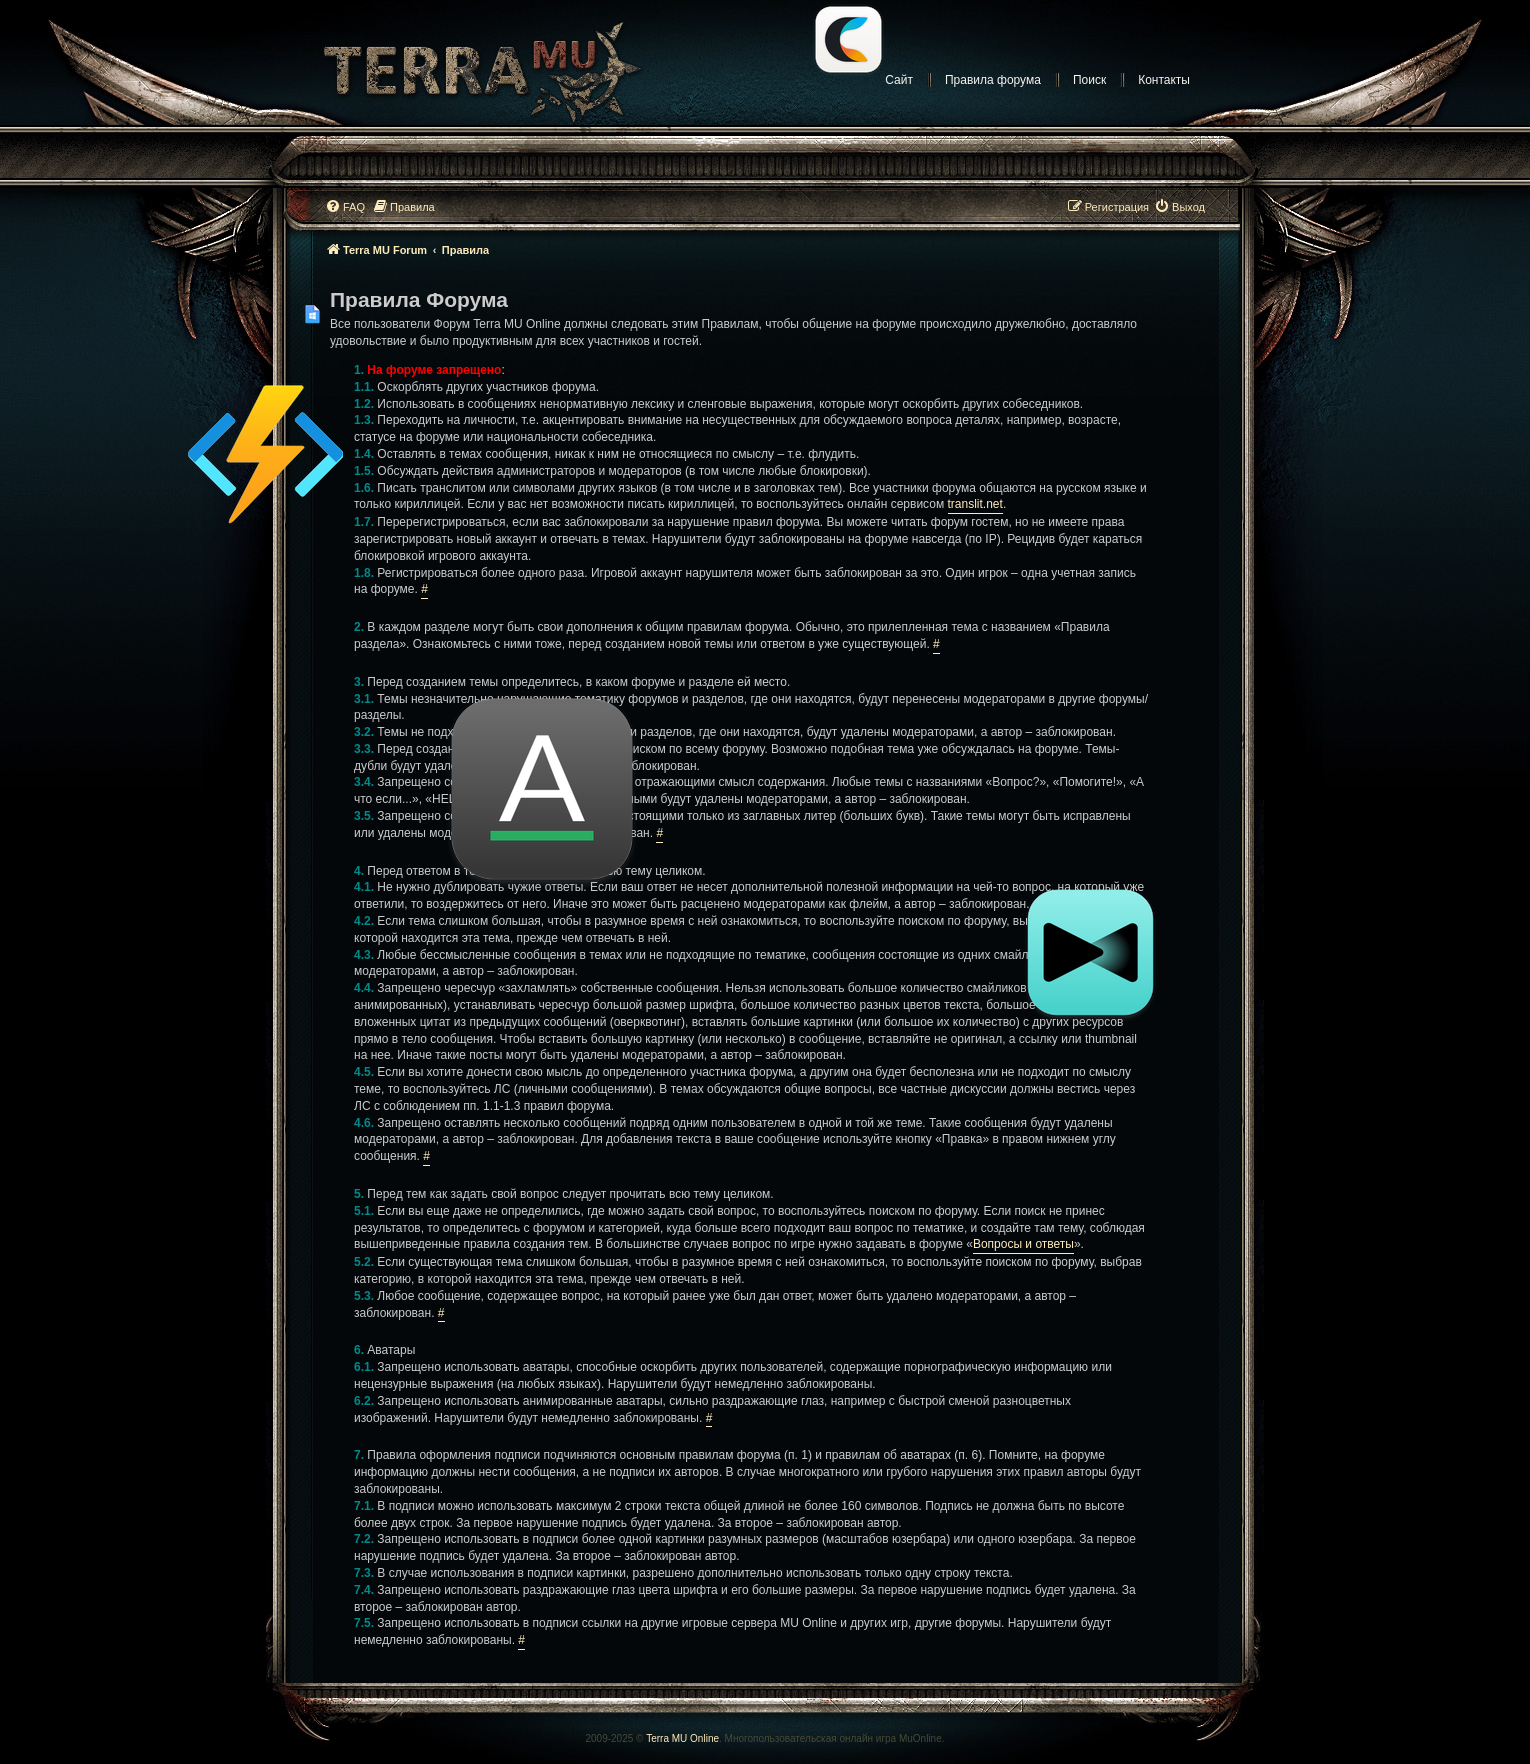 The height and width of the screenshot is (1764, 1530). What do you see at coordinates (265, 454) in the screenshot?
I see `open azure functions app` at bounding box center [265, 454].